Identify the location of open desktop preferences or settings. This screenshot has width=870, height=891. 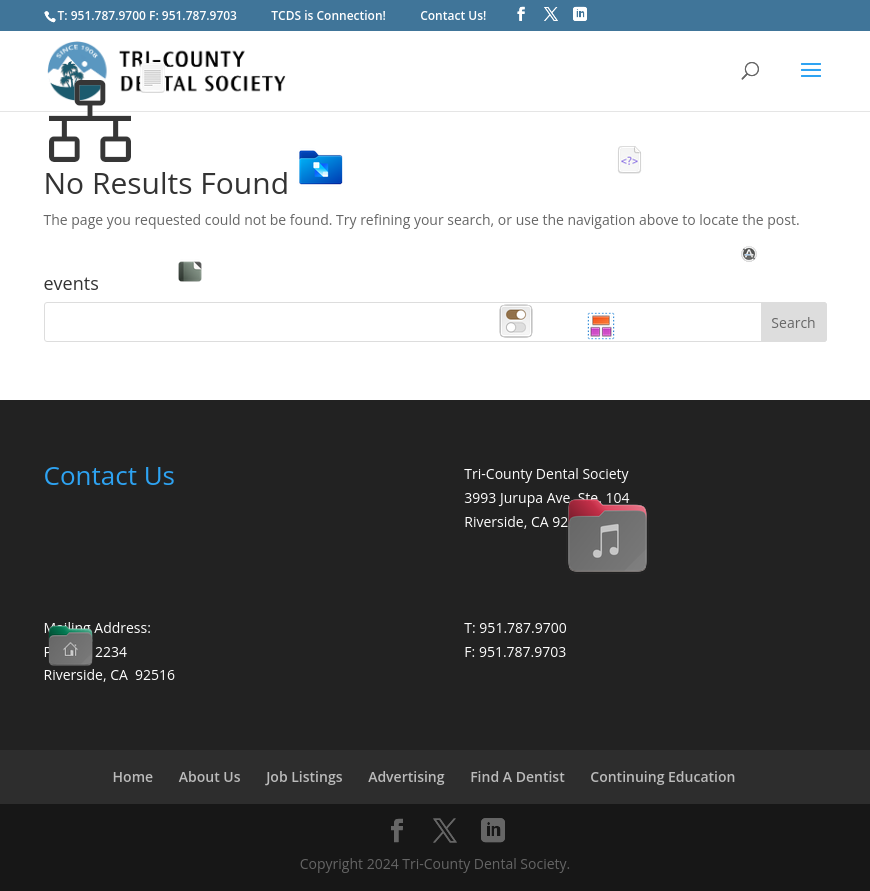
(516, 321).